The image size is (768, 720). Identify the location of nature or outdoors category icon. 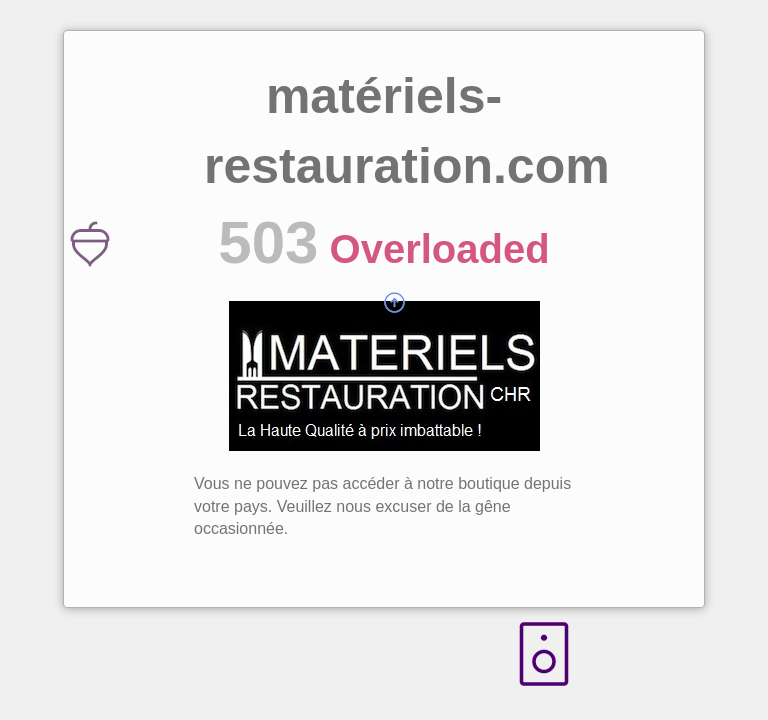
(90, 244).